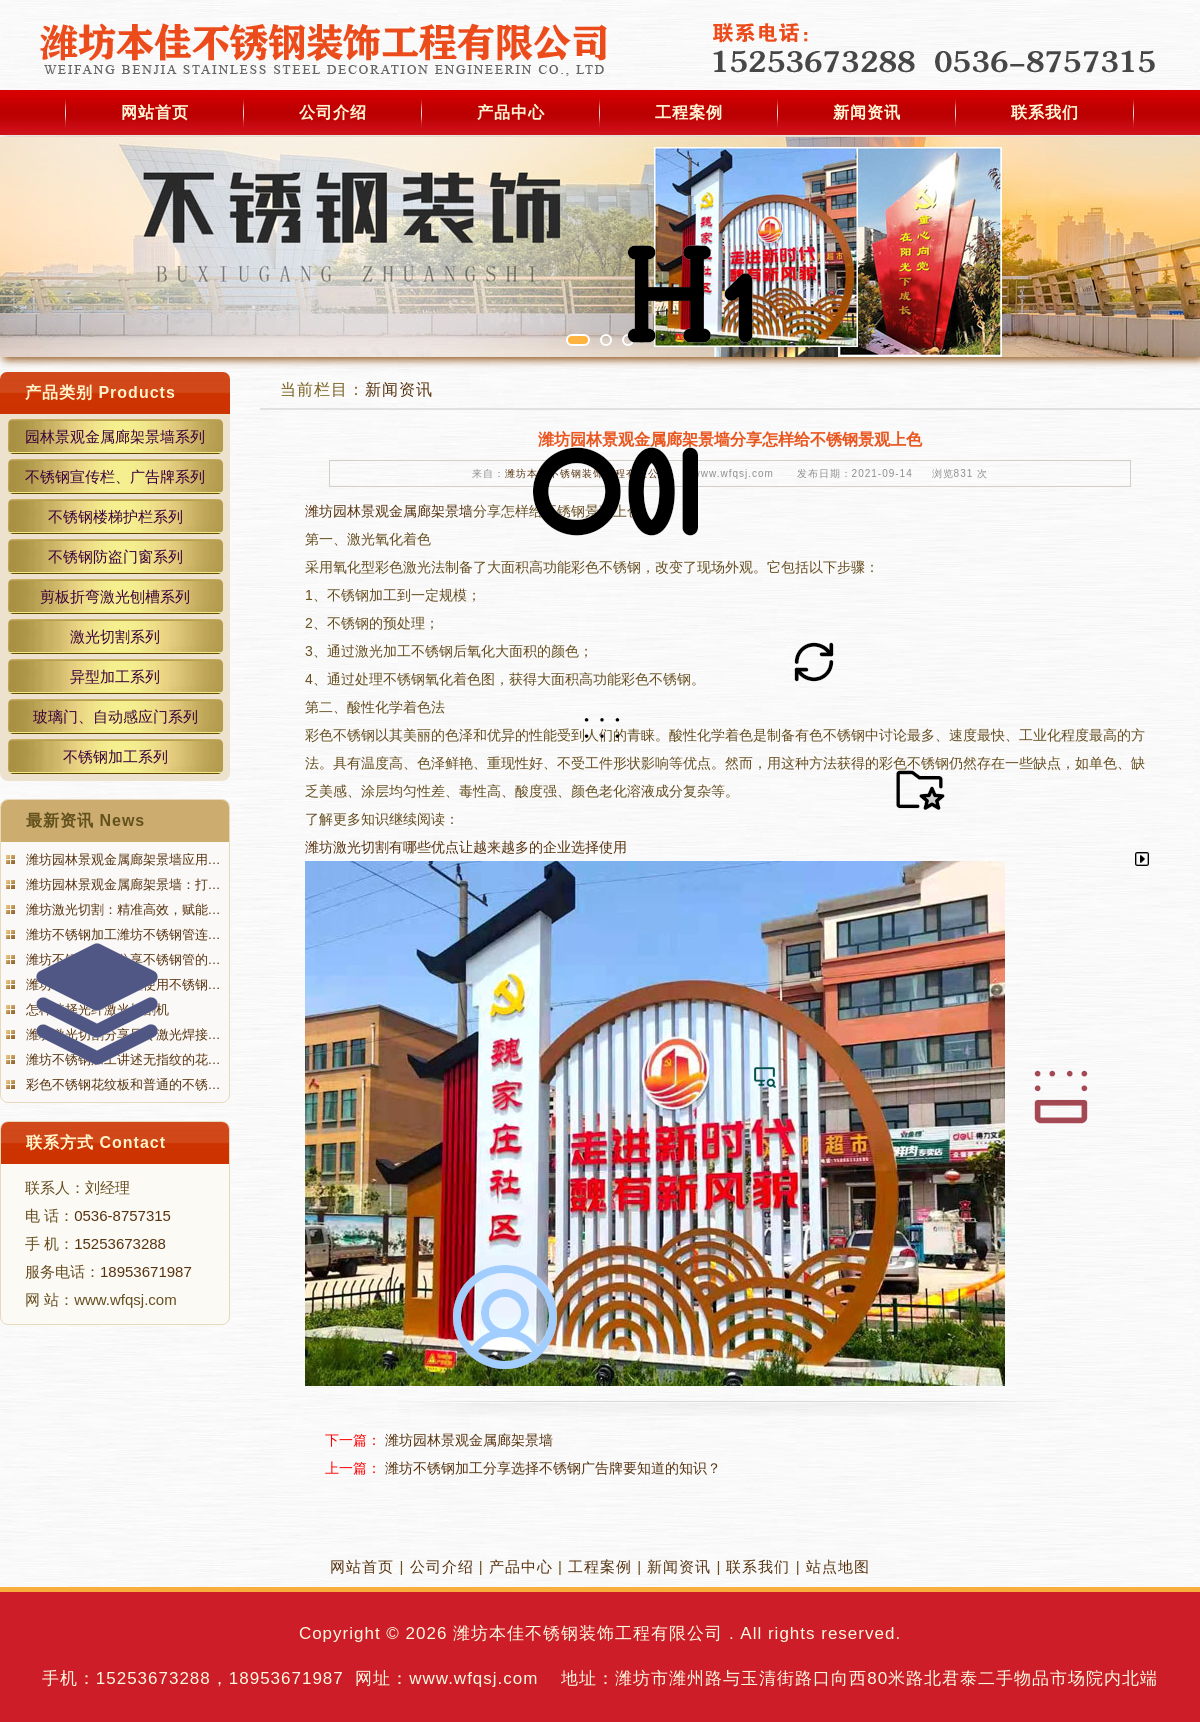 This screenshot has width=1200, height=1722. What do you see at coordinates (615, 491) in the screenshot?
I see `open the Medium app` at bounding box center [615, 491].